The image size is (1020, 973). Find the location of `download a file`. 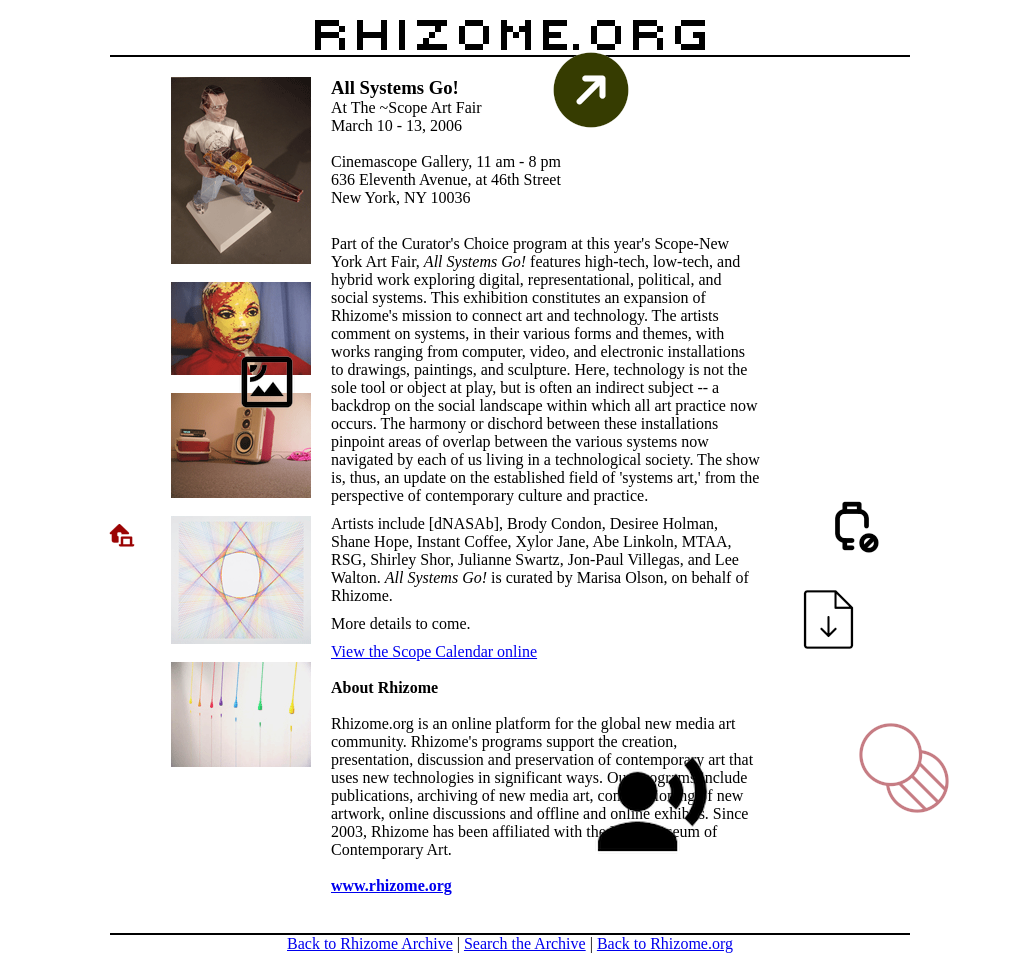

download a file is located at coordinates (828, 619).